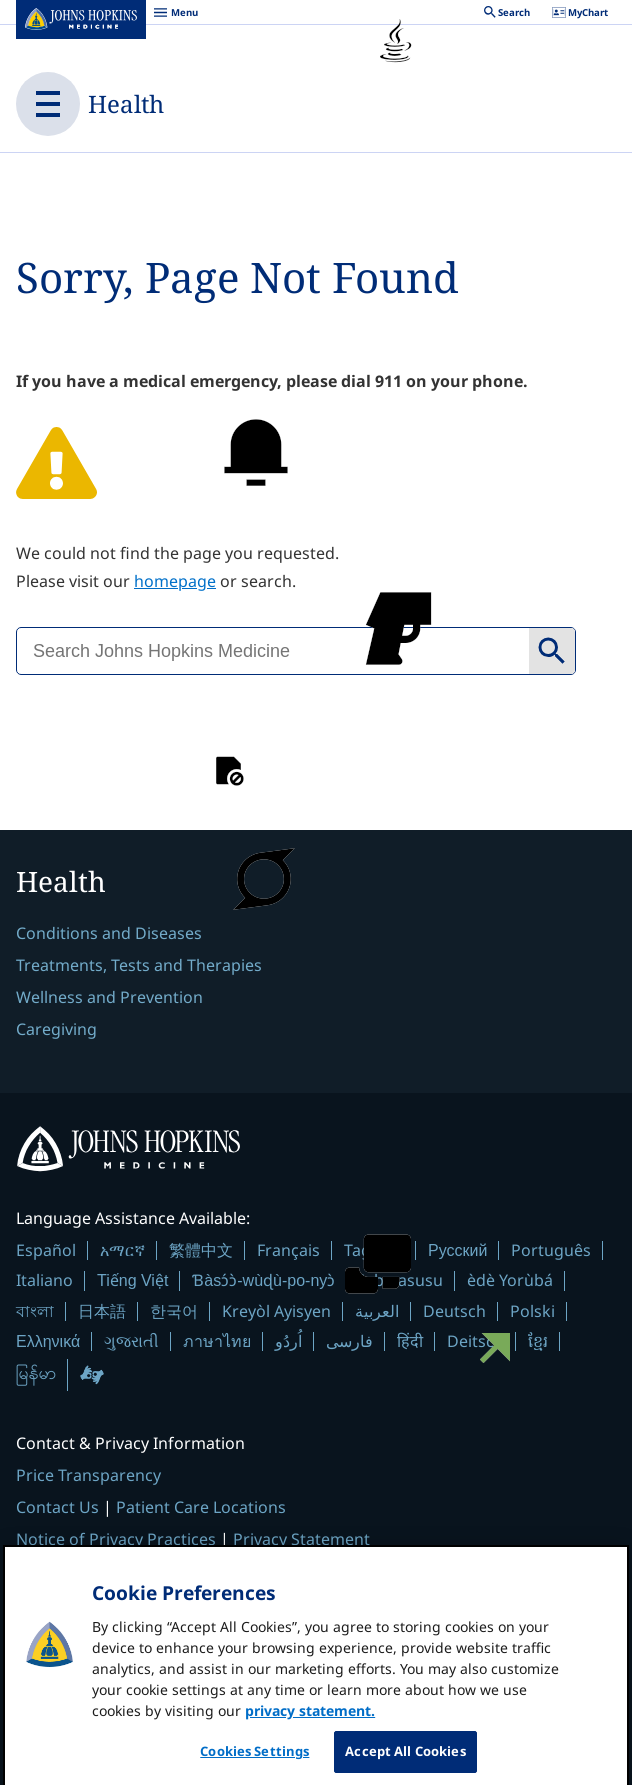 Image resolution: width=632 pixels, height=1785 pixels. What do you see at coordinates (378, 1264) in the screenshot?
I see `open duplicati backup software` at bounding box center [378, 1264].